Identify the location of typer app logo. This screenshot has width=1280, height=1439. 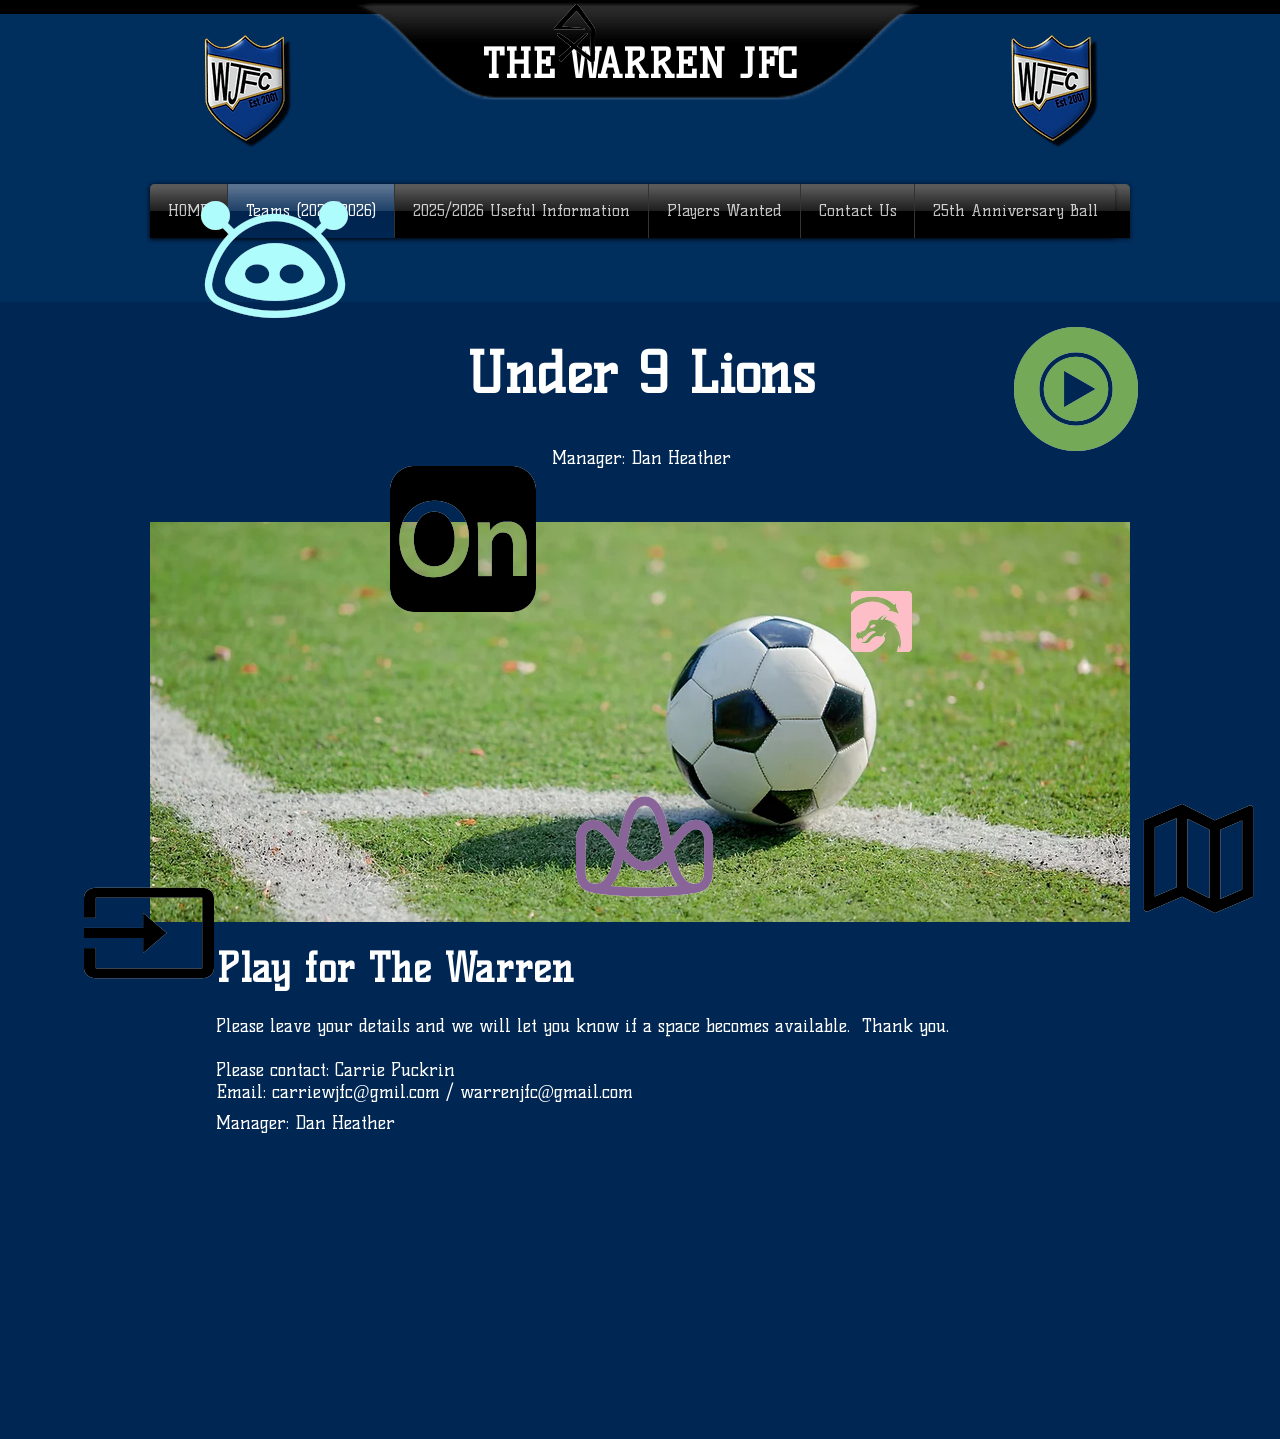
(149, 933).